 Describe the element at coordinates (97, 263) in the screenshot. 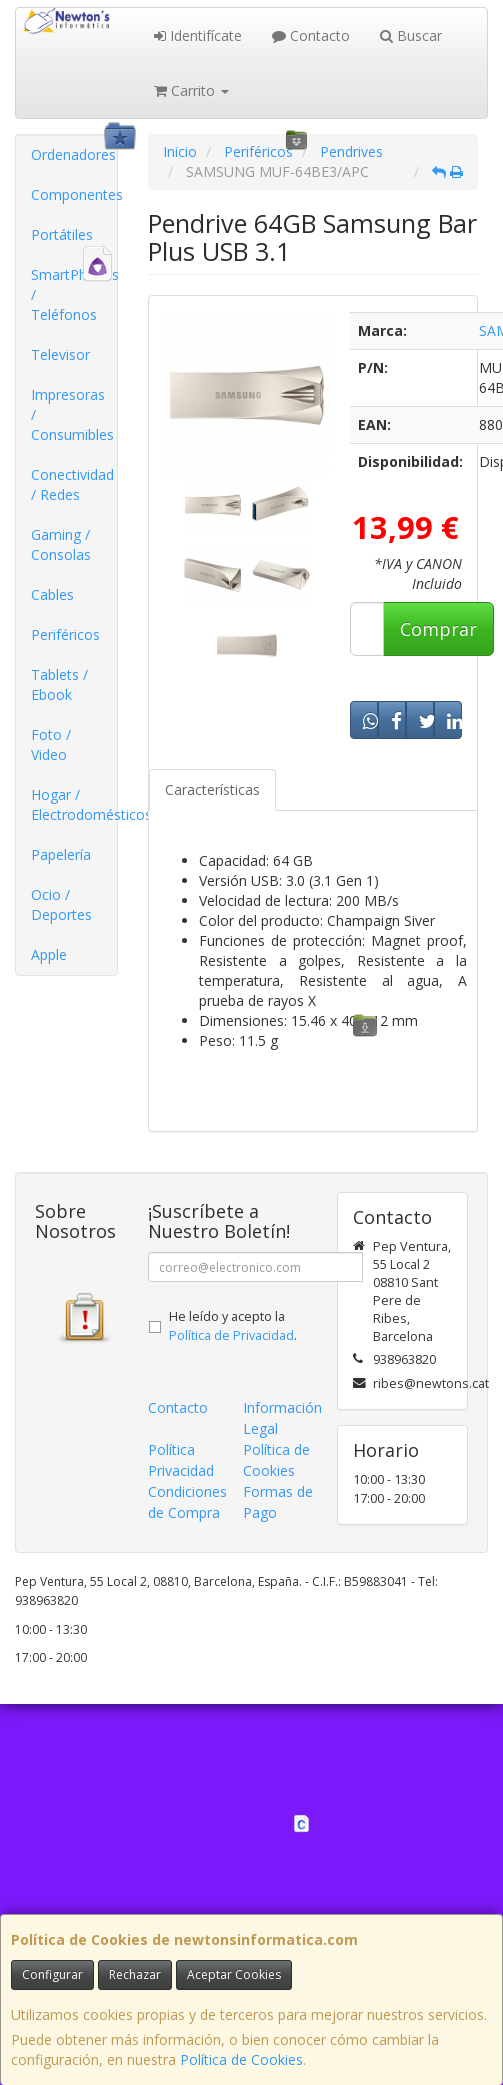

I see `meson build system configuration file` at that location.